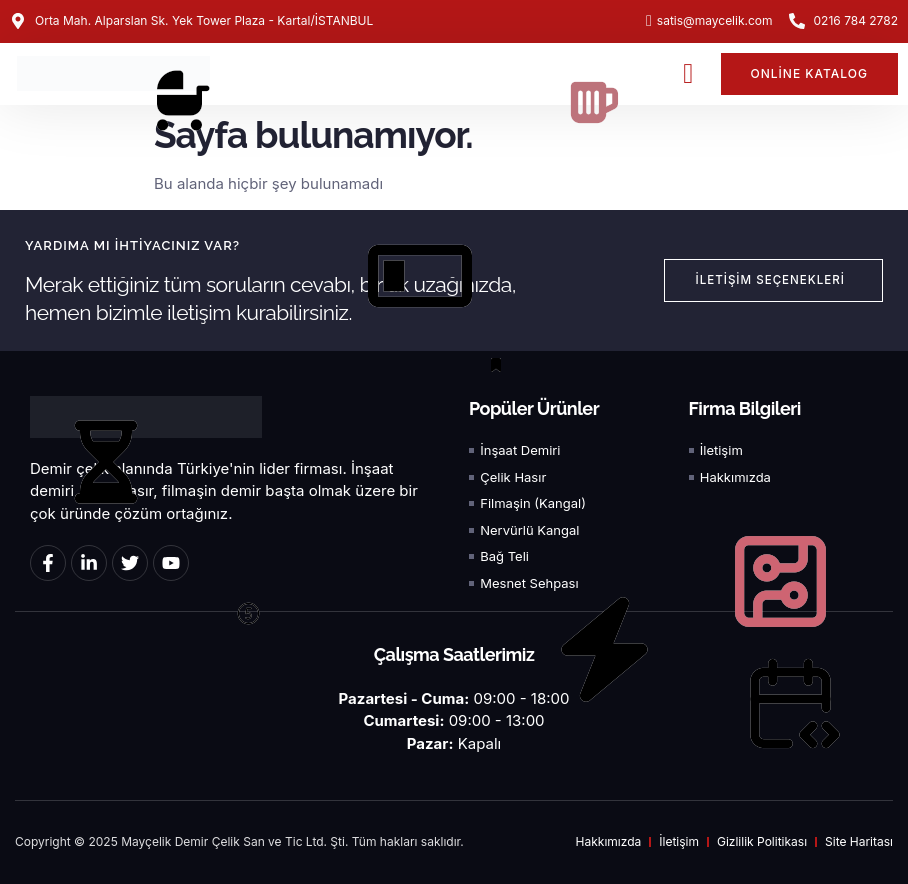 The image size is (908, 884). I want to click on indicates step 5 in a multi-step process, so click(248, 613).